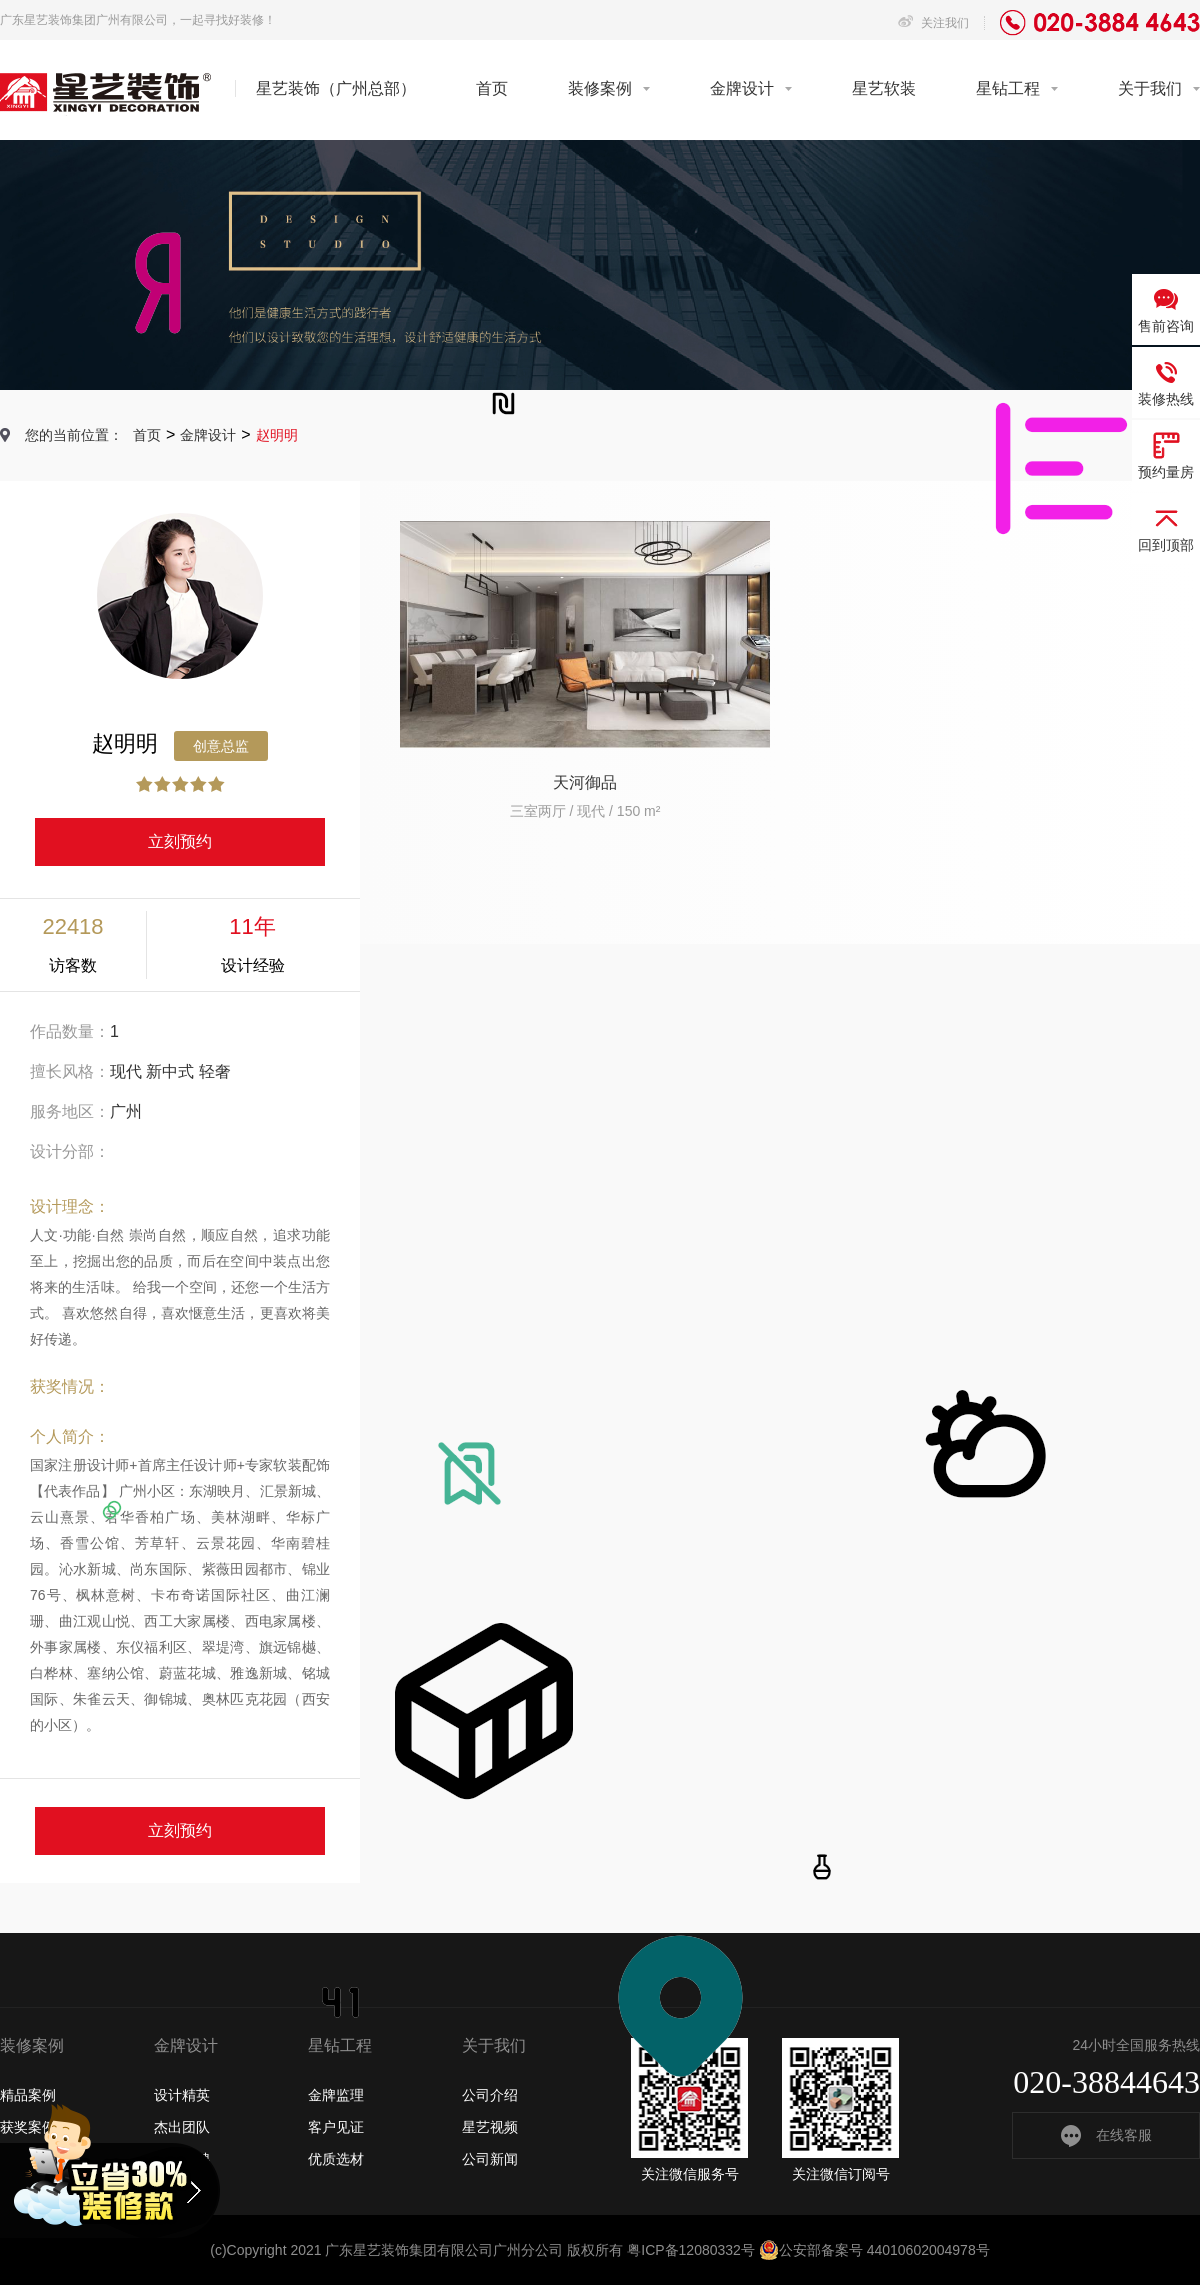  Describe the element at coordinates (680, 2004) in the screenshot. I see `view or set a location on the map` at that location.